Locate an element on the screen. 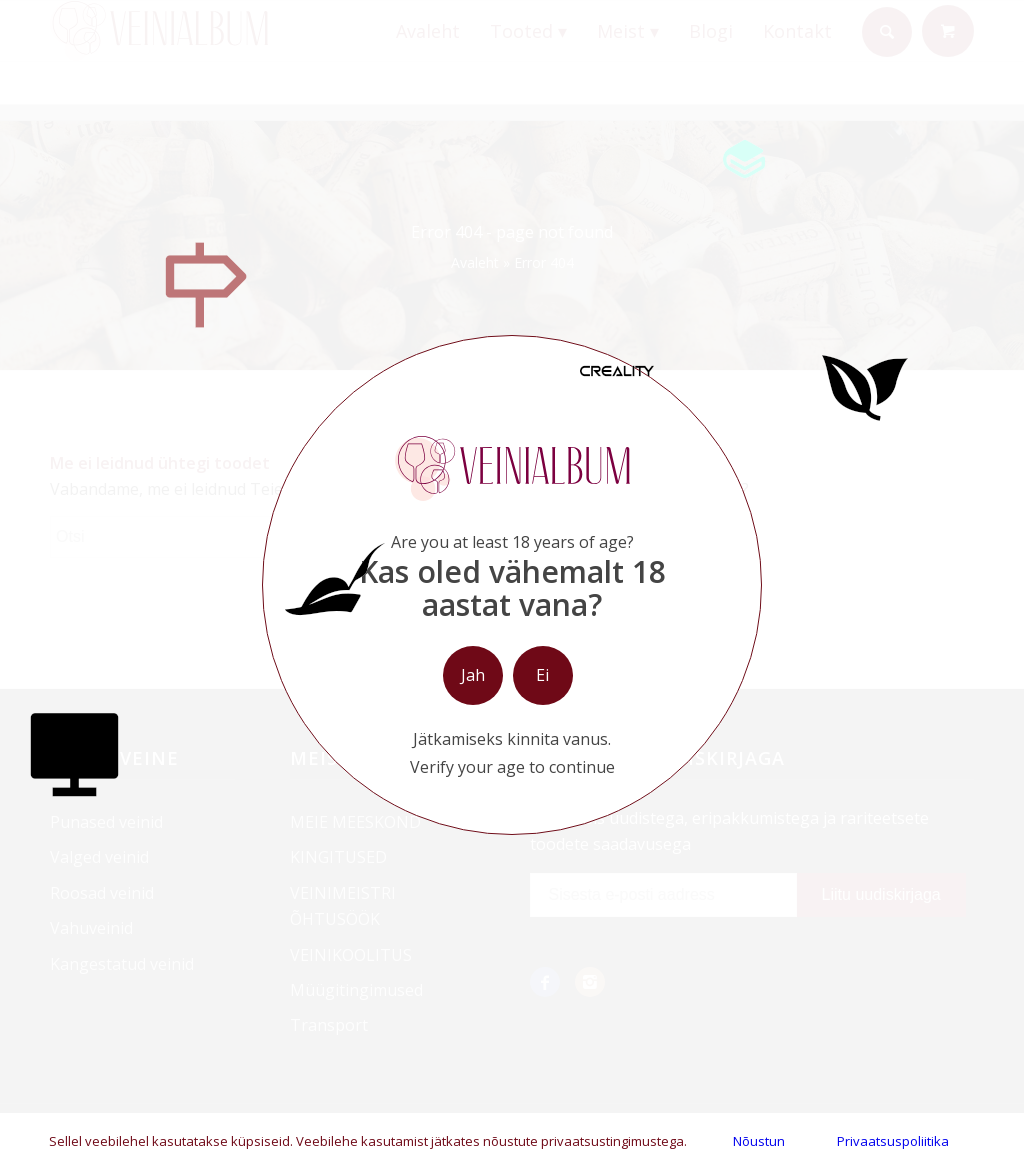  access desktop or computer settings is located at coordinates (74, 752).